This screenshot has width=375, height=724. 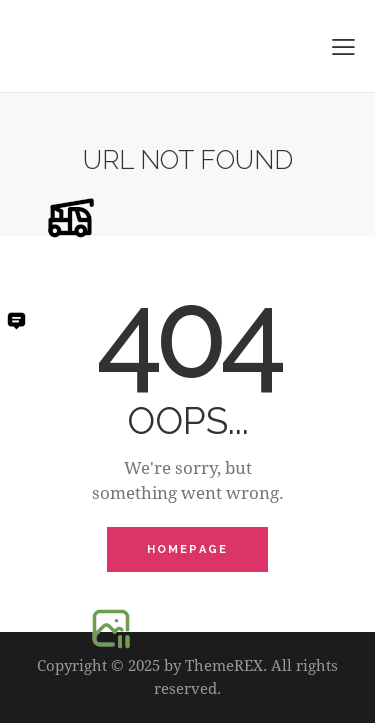 What do you see at coordinates (111, 628) in the screenshot?
I see `pause photo slideshow or gallery playback` at bounding box center [111, 628].